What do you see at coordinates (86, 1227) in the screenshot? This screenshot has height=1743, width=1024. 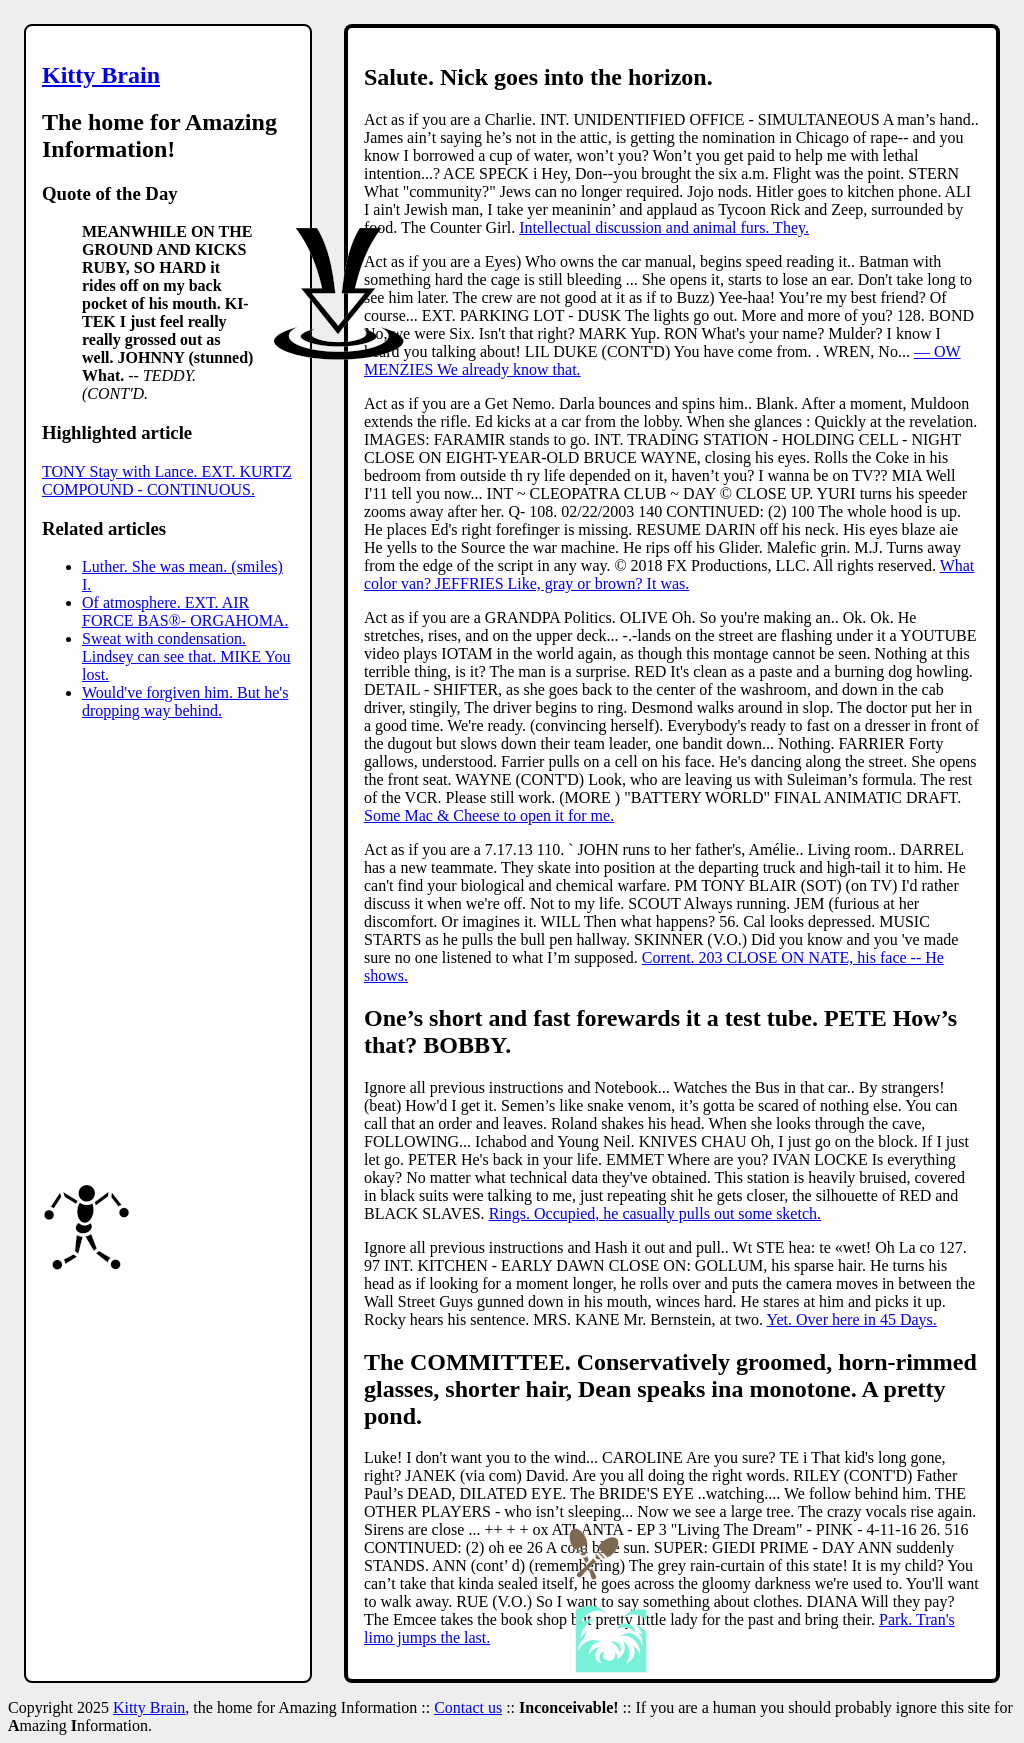 I see `access puppet or marionette controls` at bounding box center [86, 1227].